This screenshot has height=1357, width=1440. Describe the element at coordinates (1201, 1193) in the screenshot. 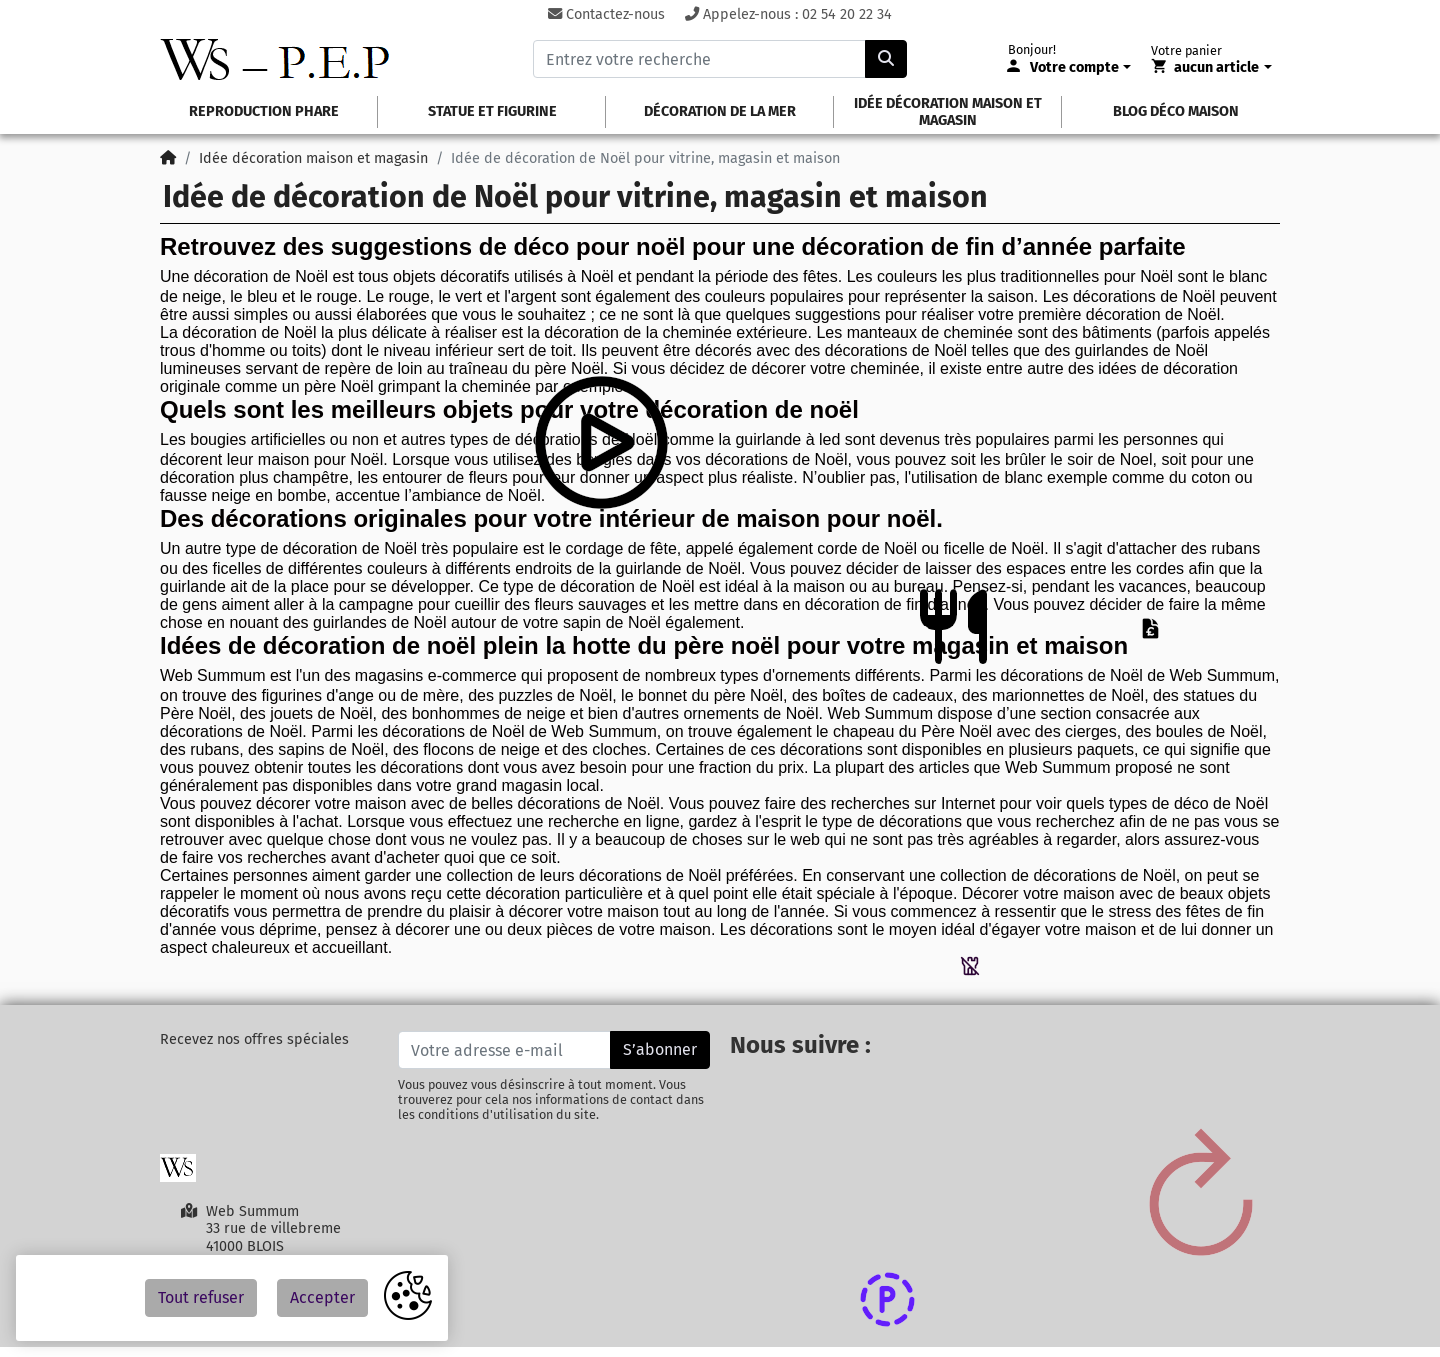

I see `refresh the current page or content` at that location.